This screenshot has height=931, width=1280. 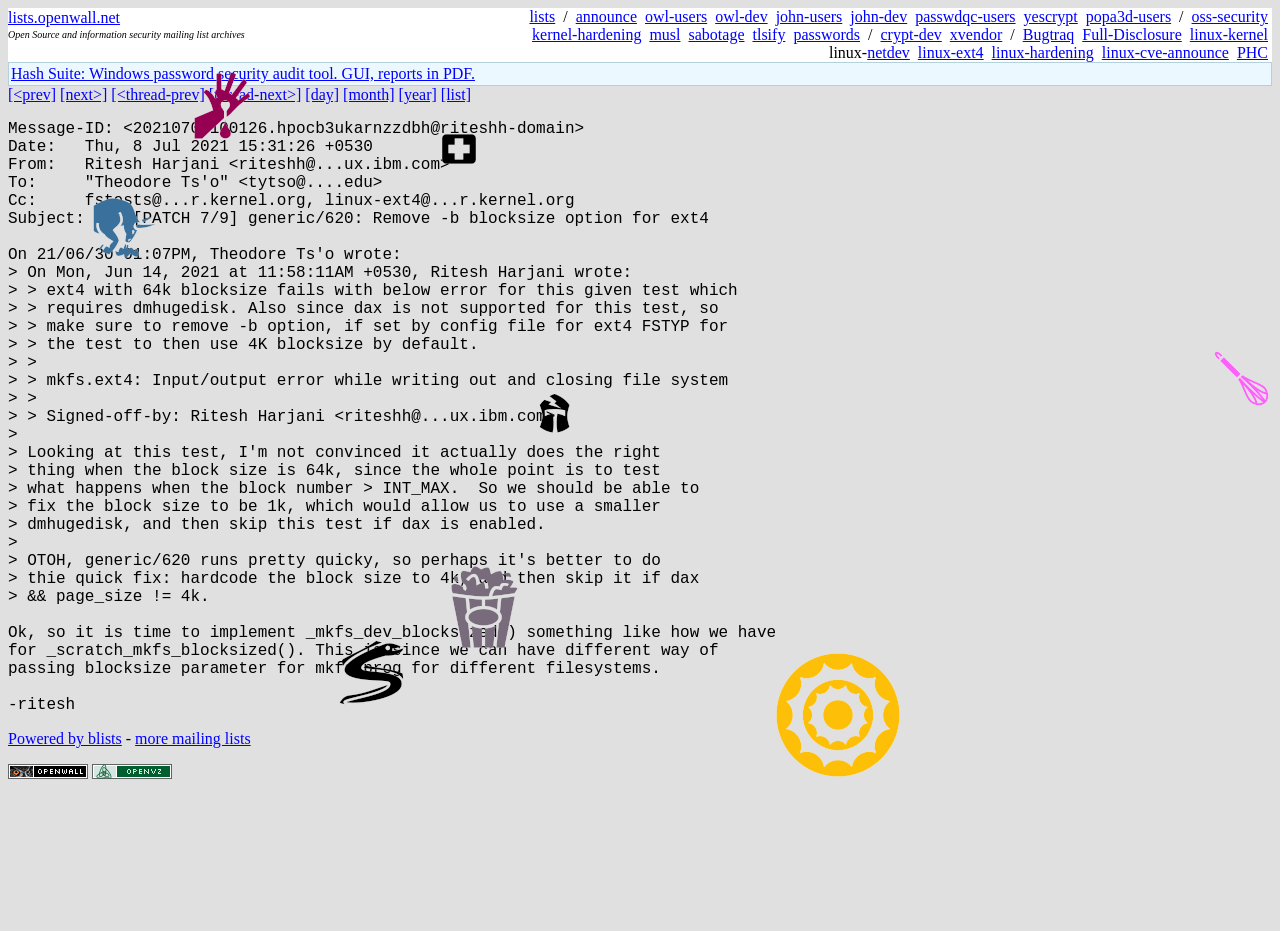 What do you see at coordinates (459, 149) in the screenshot?
I see `access health or medical features` at bounding box center [459, 149].